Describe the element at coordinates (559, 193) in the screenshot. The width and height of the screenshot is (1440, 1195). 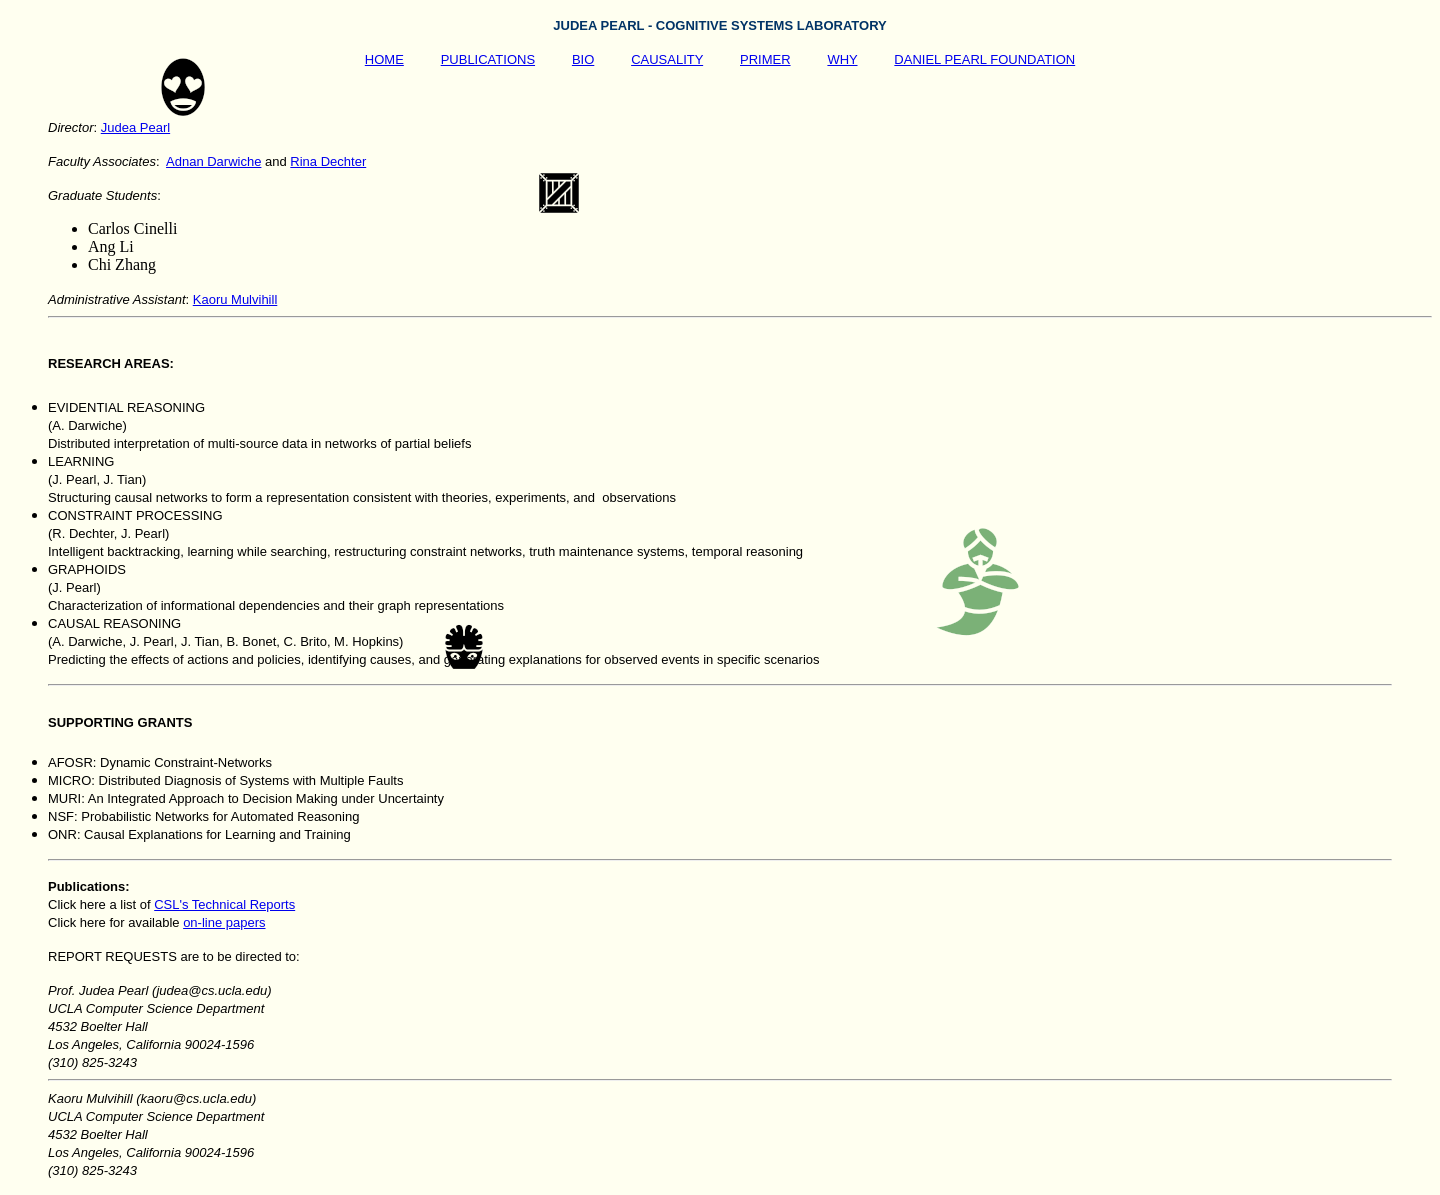
I see `open inventory or storage` at that location.